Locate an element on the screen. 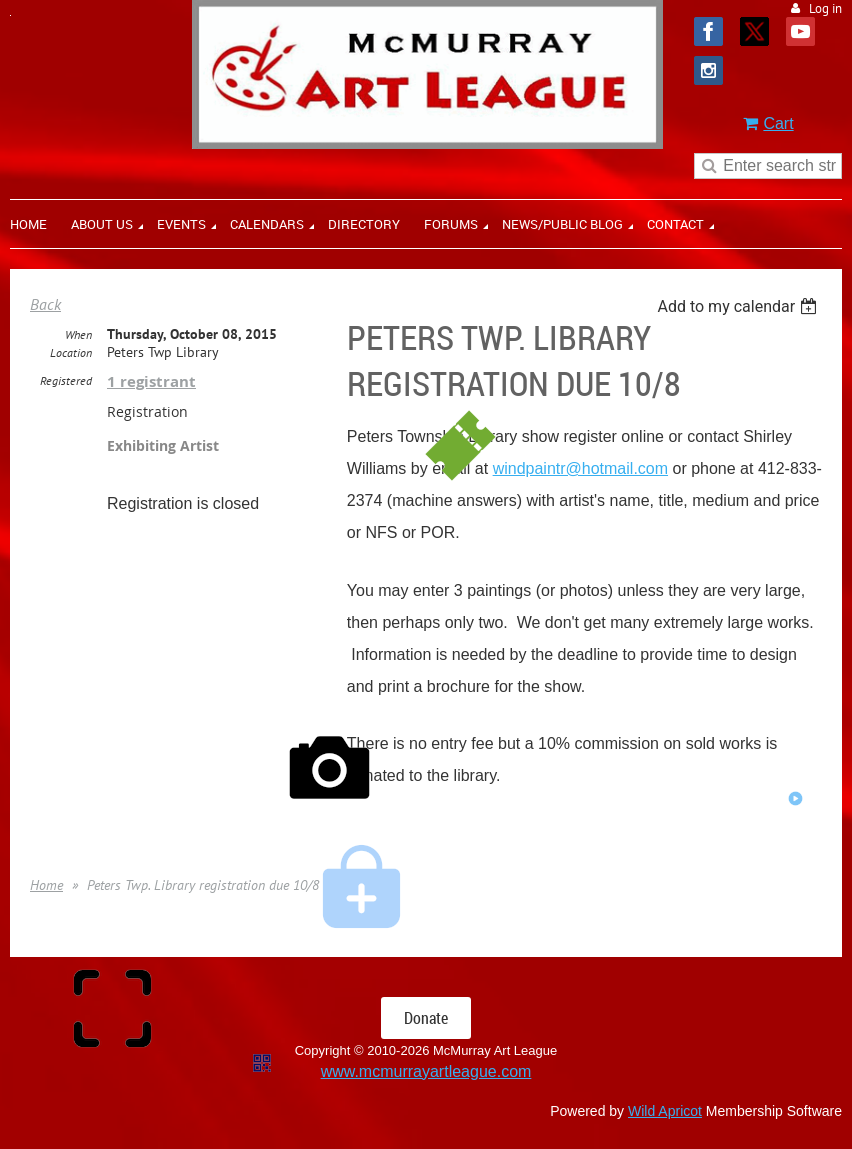  add item to shopping bag is located at coordinates (361, 886).